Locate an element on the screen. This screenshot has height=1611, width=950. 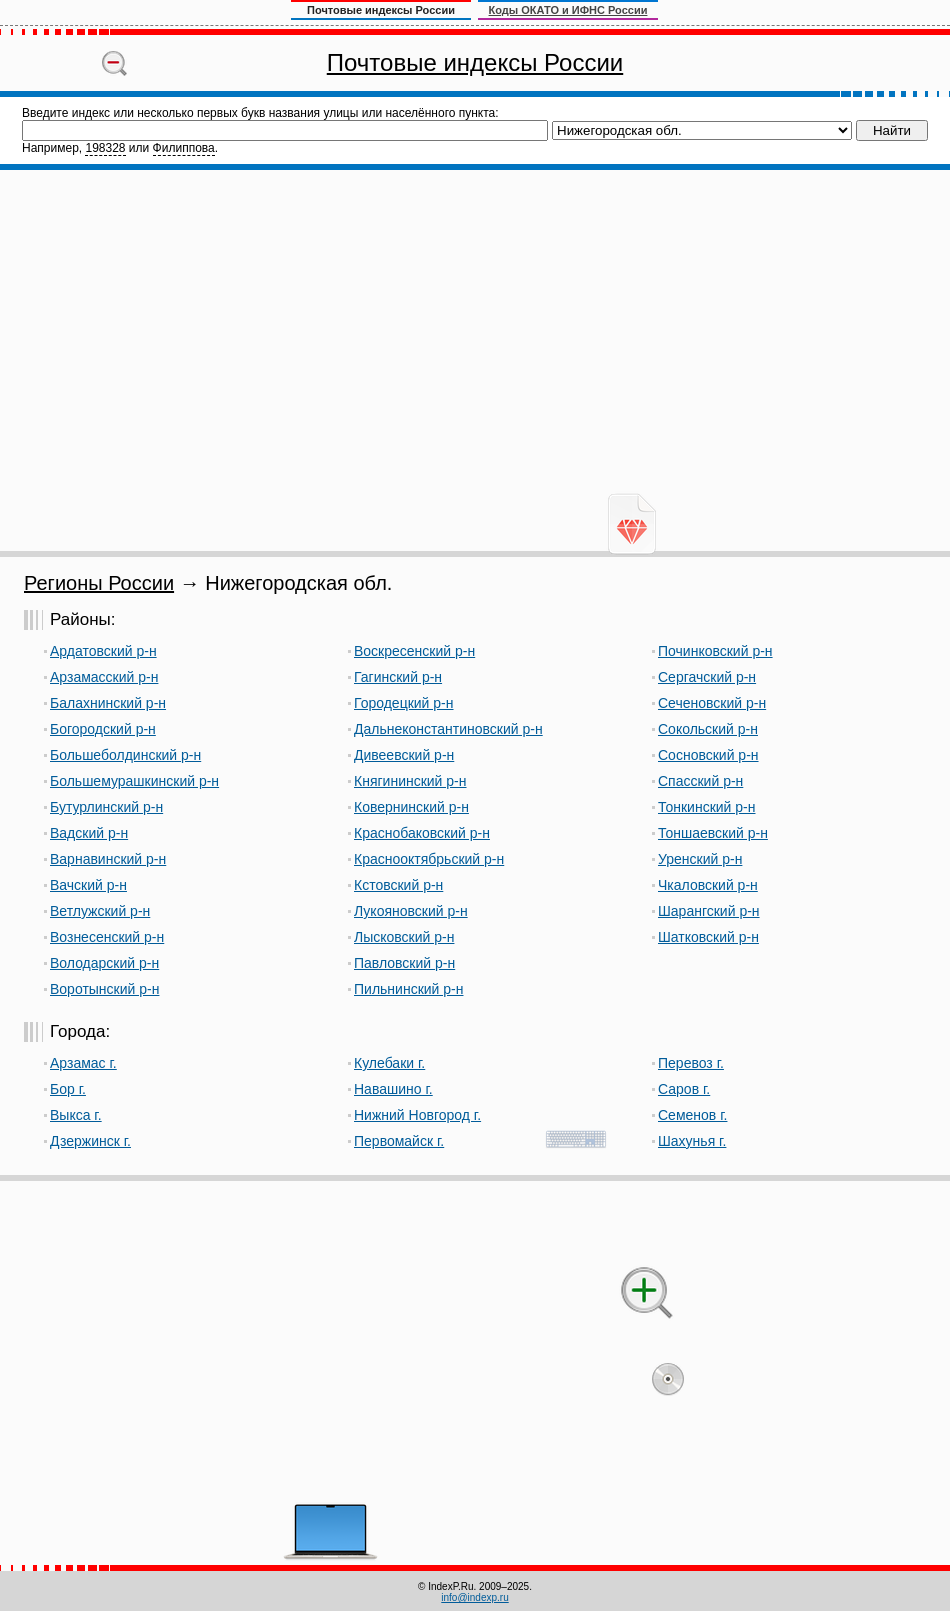
access cd/dvd drive is located at coordinates (668, 1379).